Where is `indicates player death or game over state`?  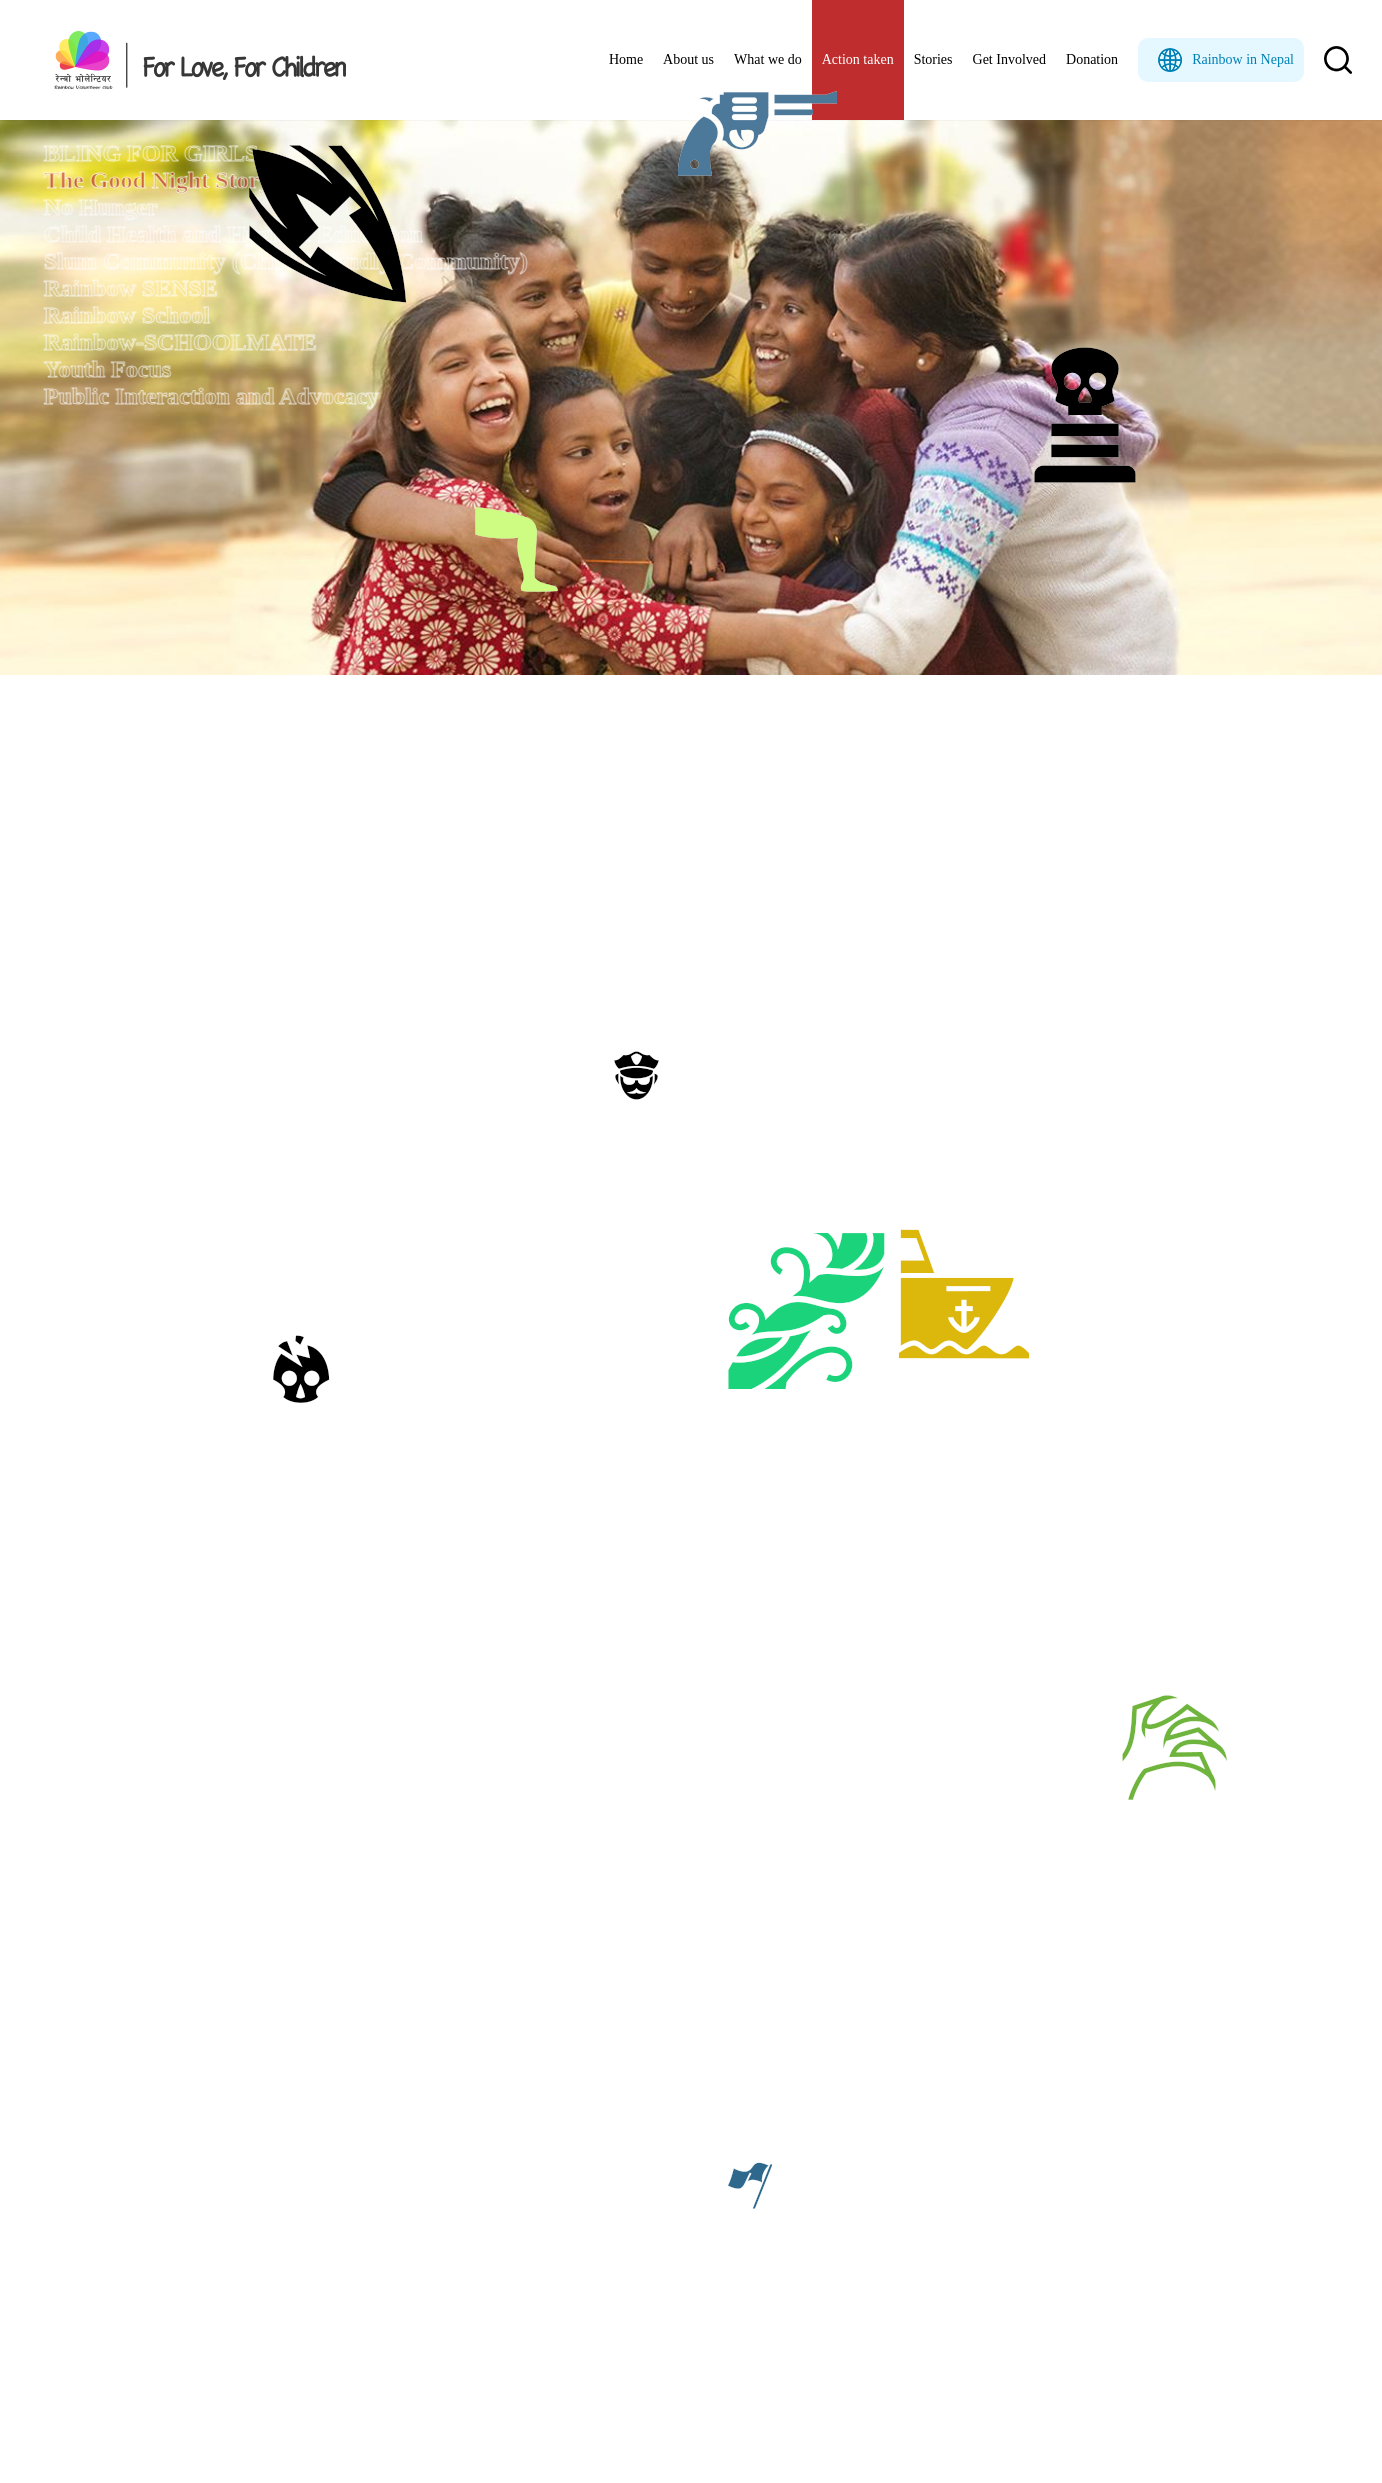
indicates player death or game over state is located at coordinates (300, 1370).